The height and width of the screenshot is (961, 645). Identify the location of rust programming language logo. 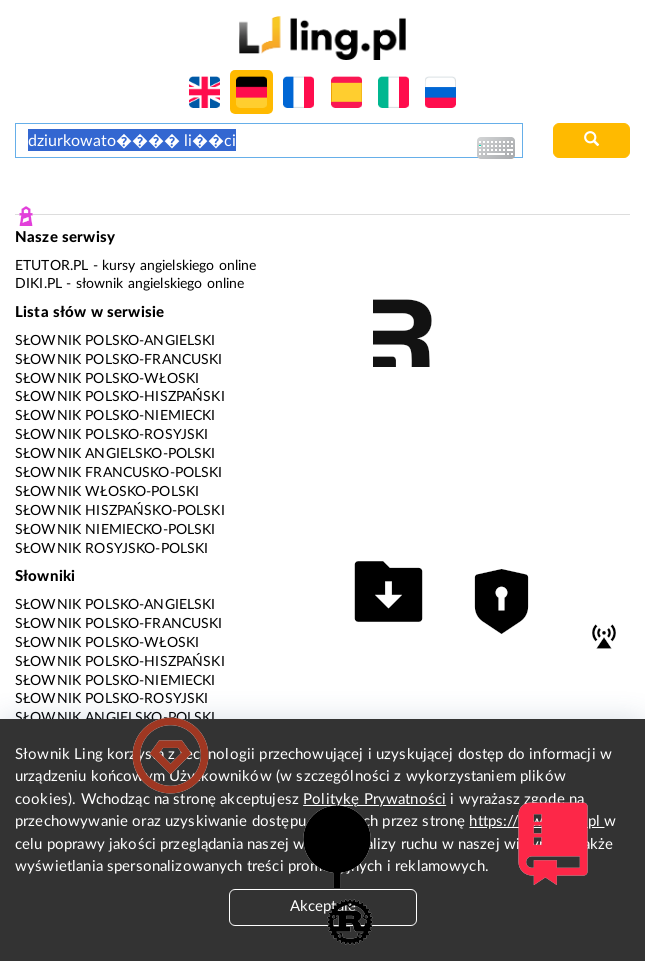
(350, 922).